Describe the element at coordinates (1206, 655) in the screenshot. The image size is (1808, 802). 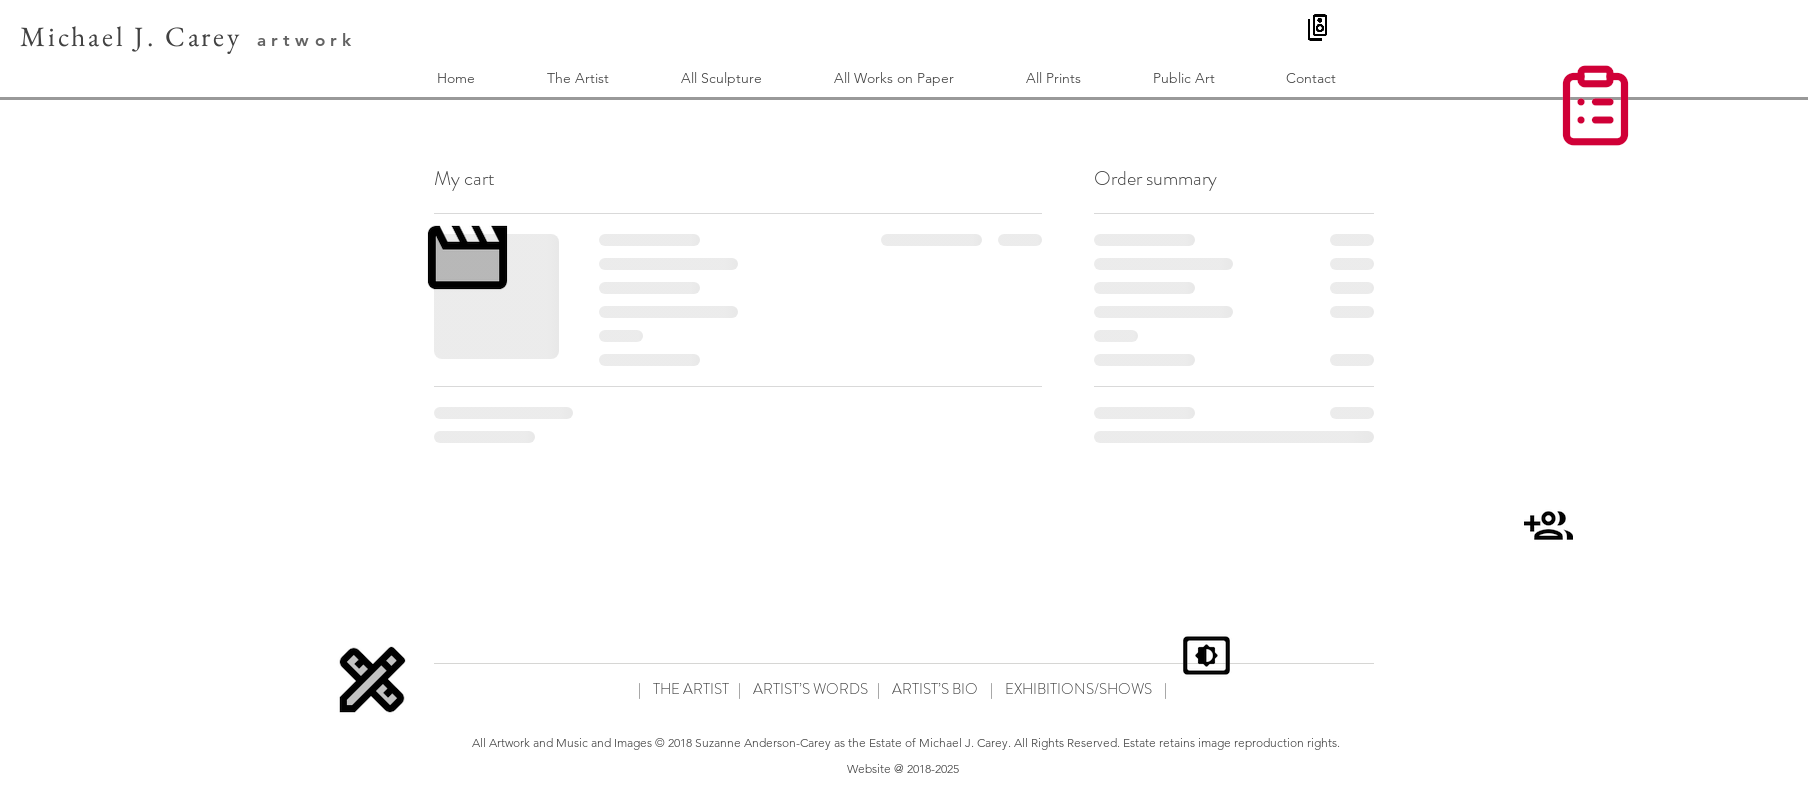
I see `adjust display brightness settings` at that location.